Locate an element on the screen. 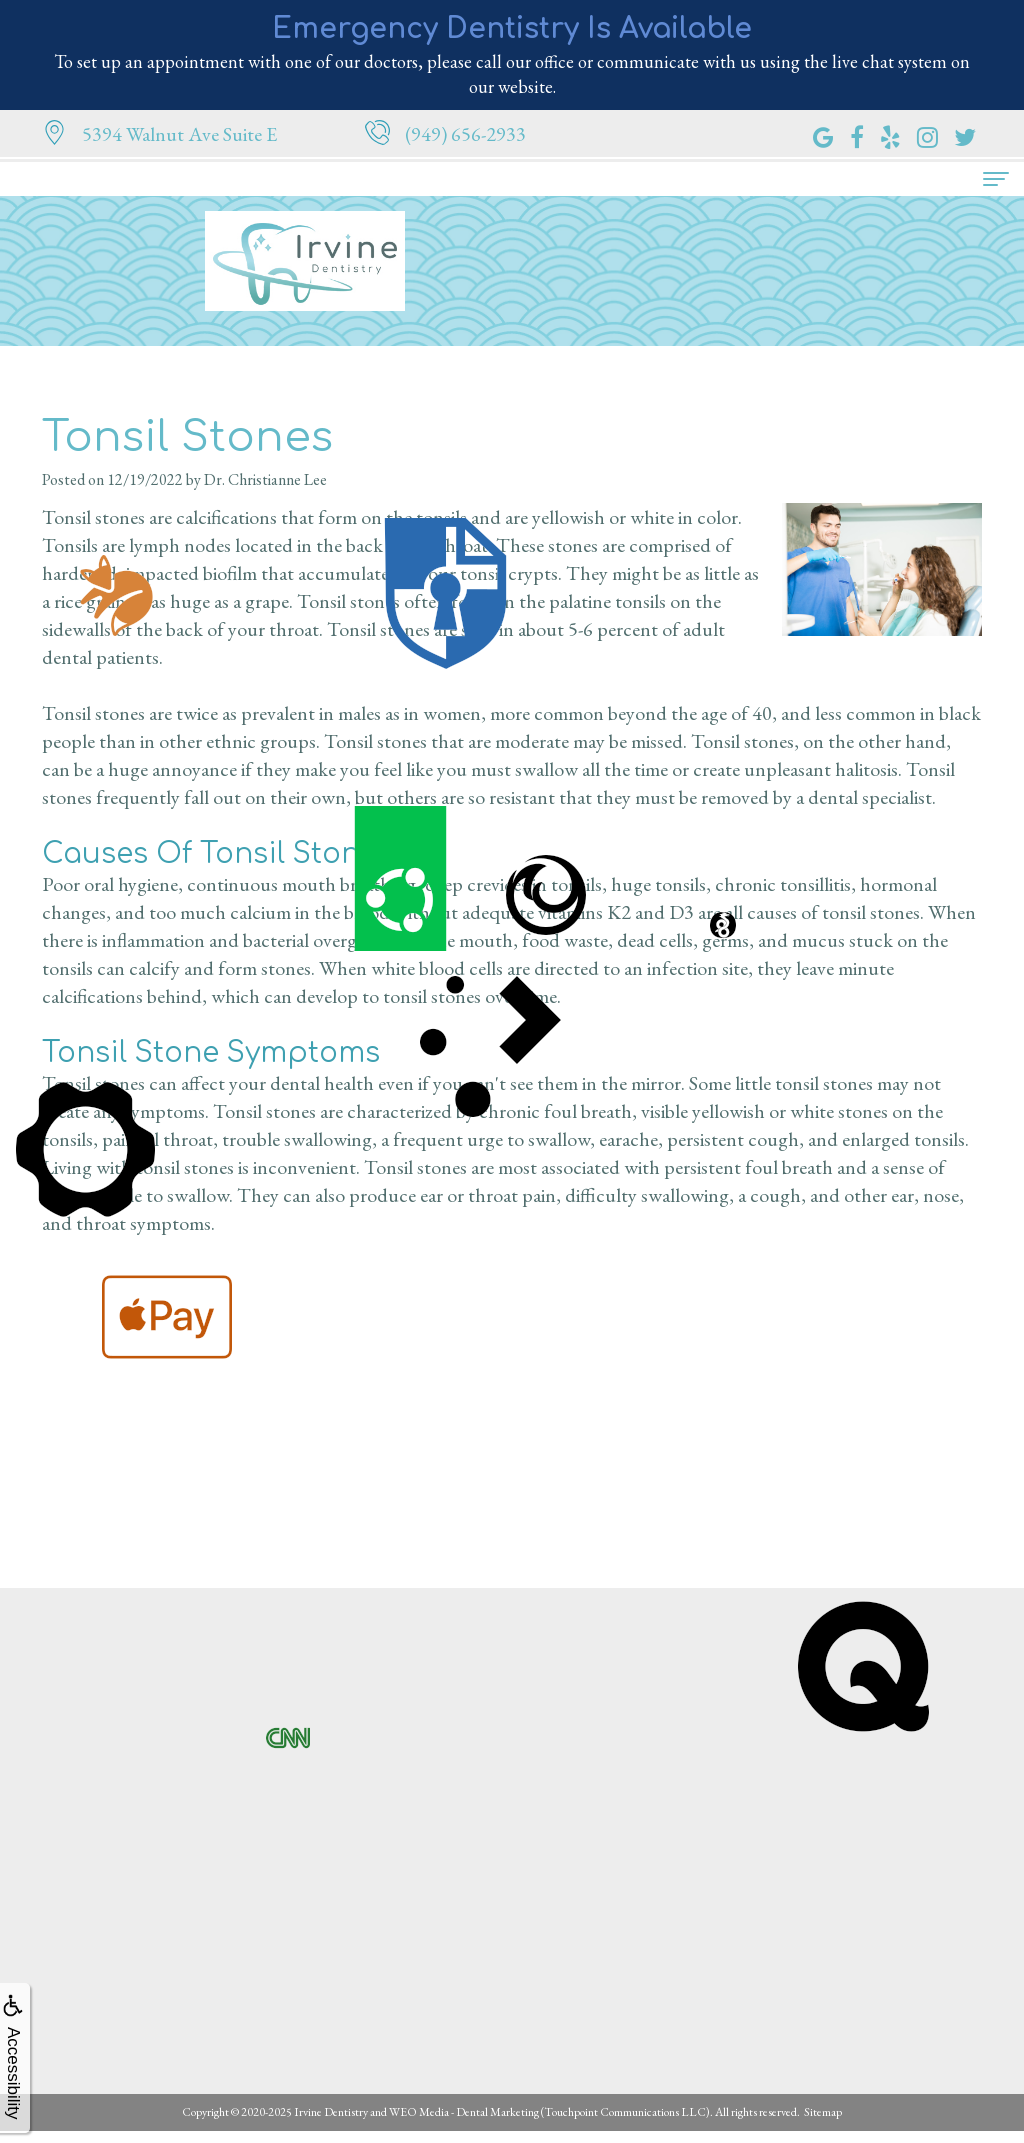  Framework computer brand logo is located at coordinates (85, 1149).